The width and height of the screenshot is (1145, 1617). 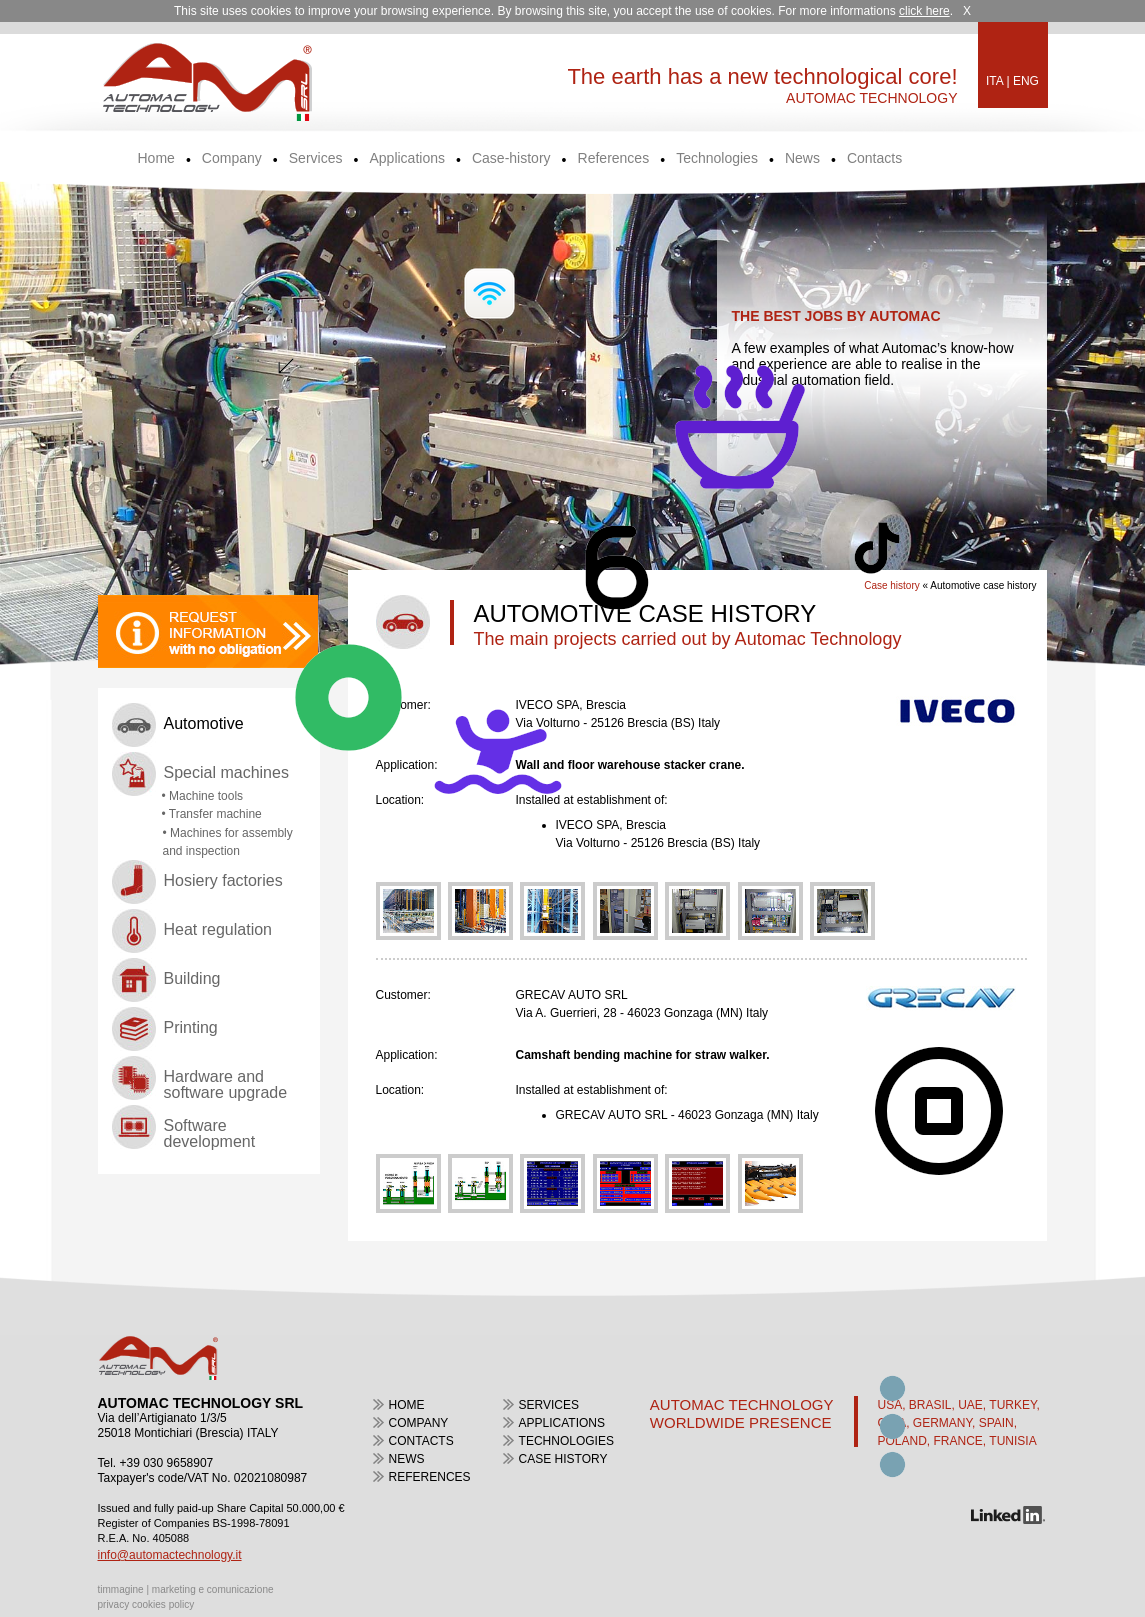 I want to click on access wireless network settings, so click(x=489, y=293).